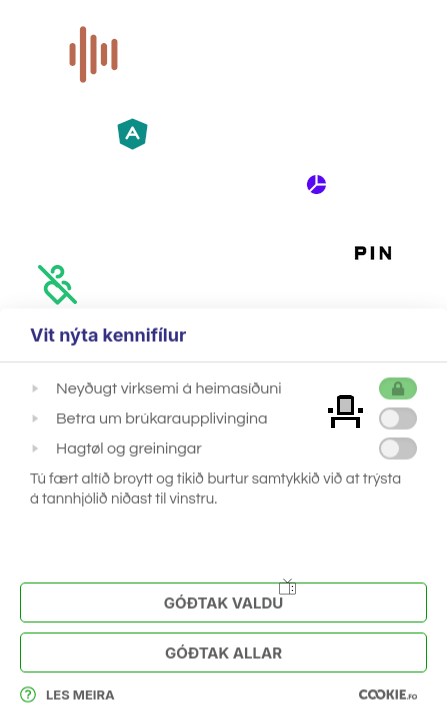  What do you see at coordinates (132, 133) in the screenshot?
I see `indicates an Angular framework project or application` at bounding box center [132, 133].